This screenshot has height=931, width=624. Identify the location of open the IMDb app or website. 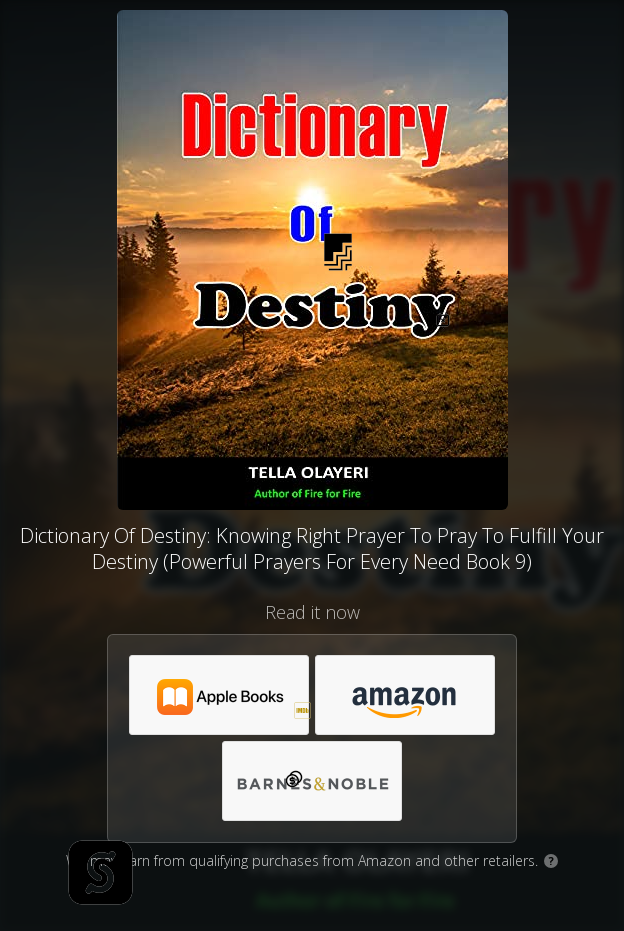
(302, 710).